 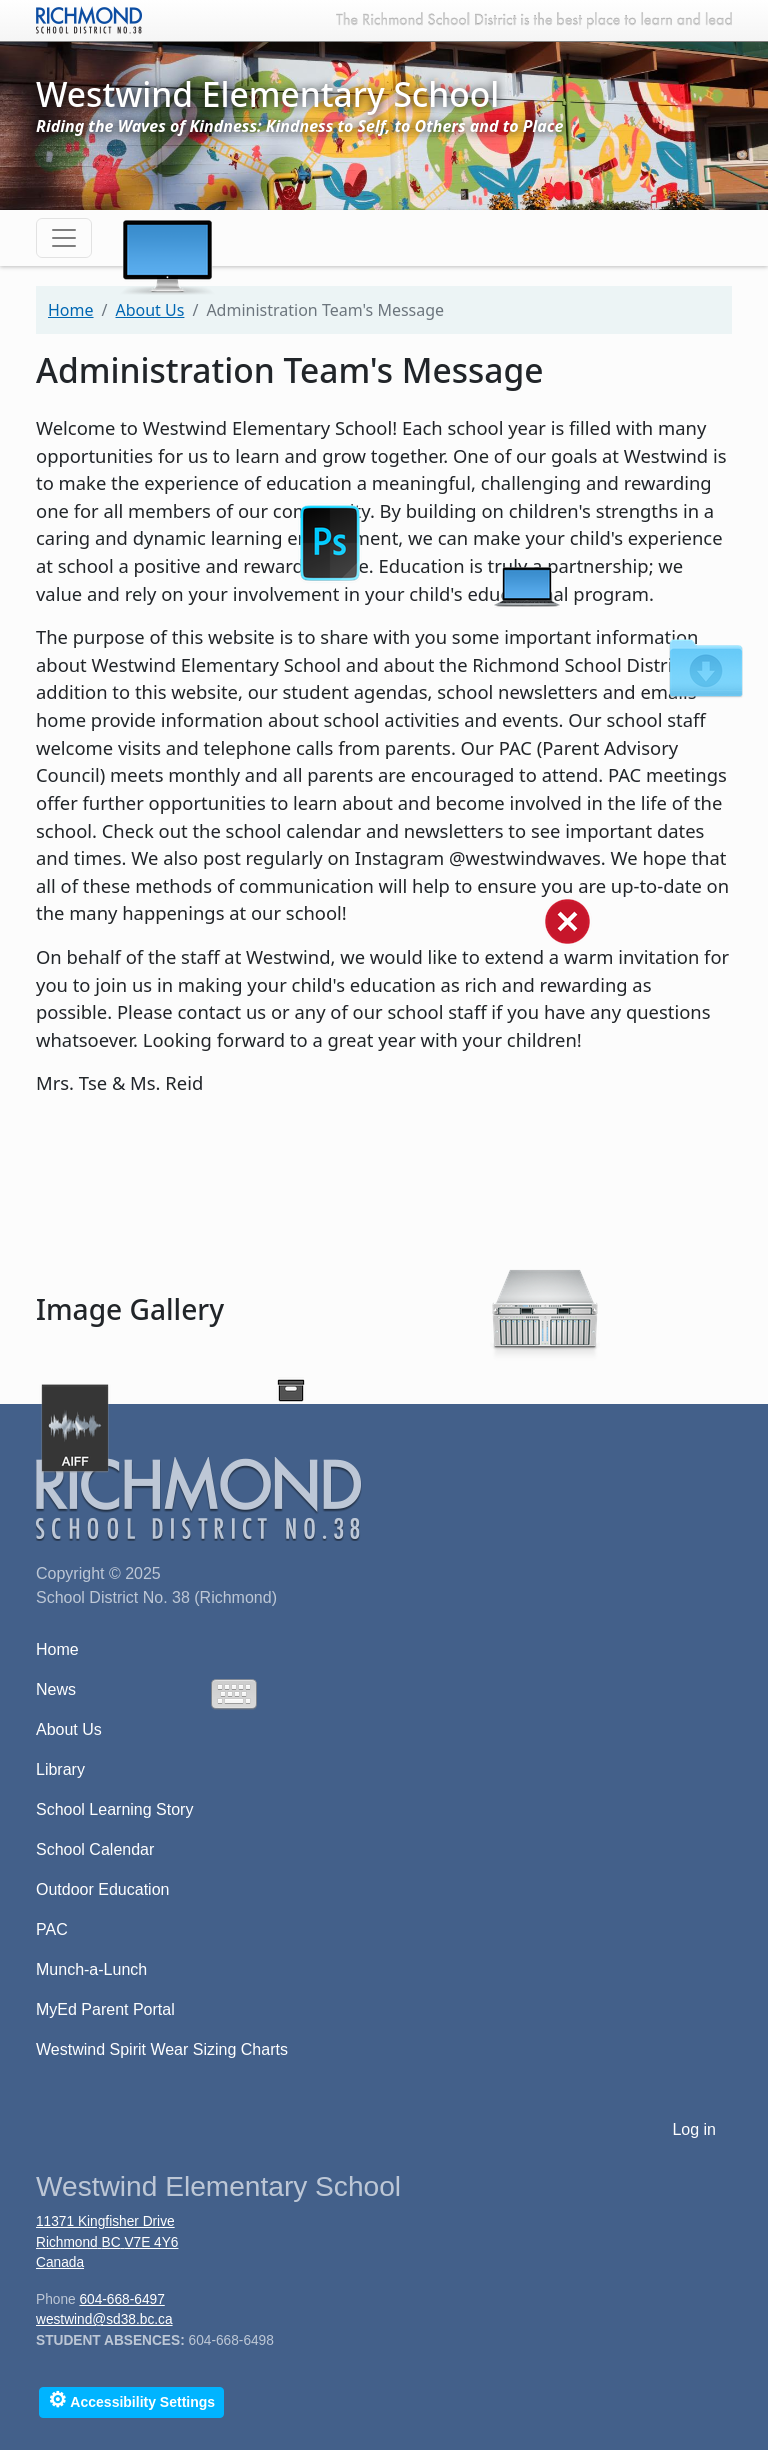 I want to click on apple led cinema display 24-inch monitor, so click(x=167, y=240).